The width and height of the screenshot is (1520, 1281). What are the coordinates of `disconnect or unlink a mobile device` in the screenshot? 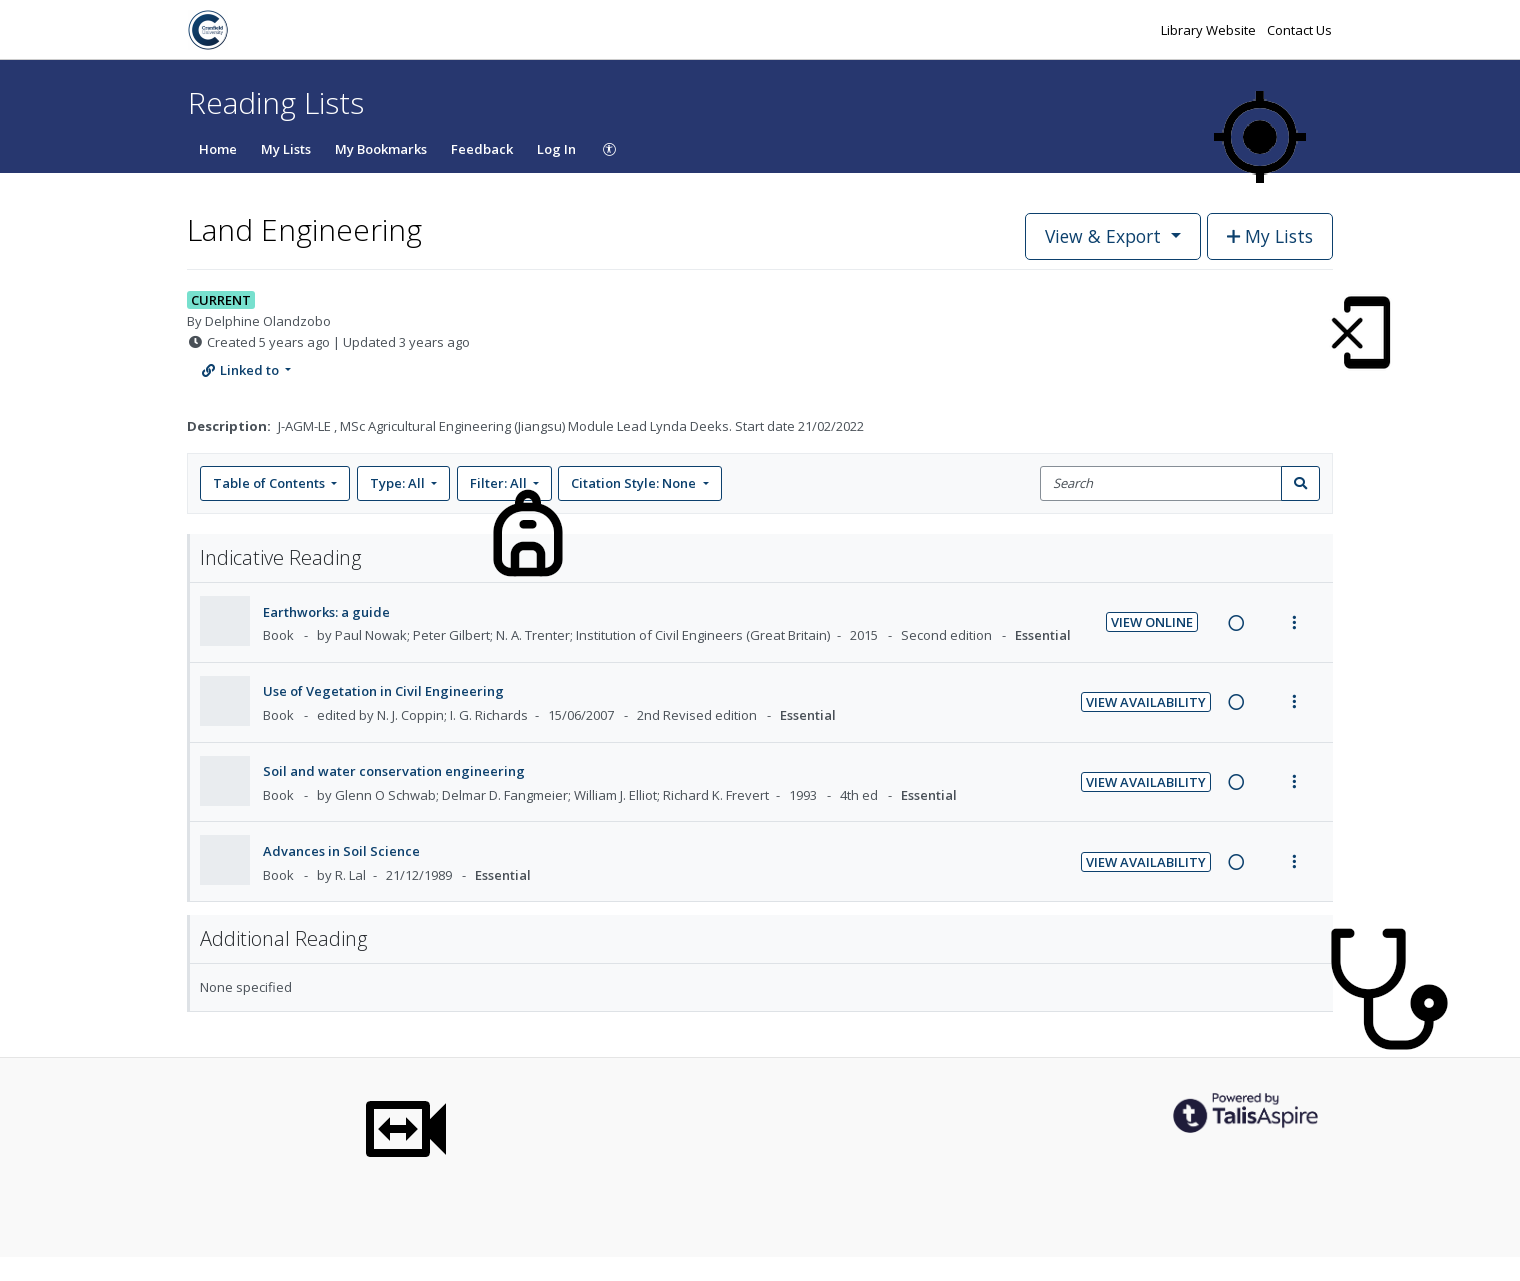 It's located at (1360, 332).